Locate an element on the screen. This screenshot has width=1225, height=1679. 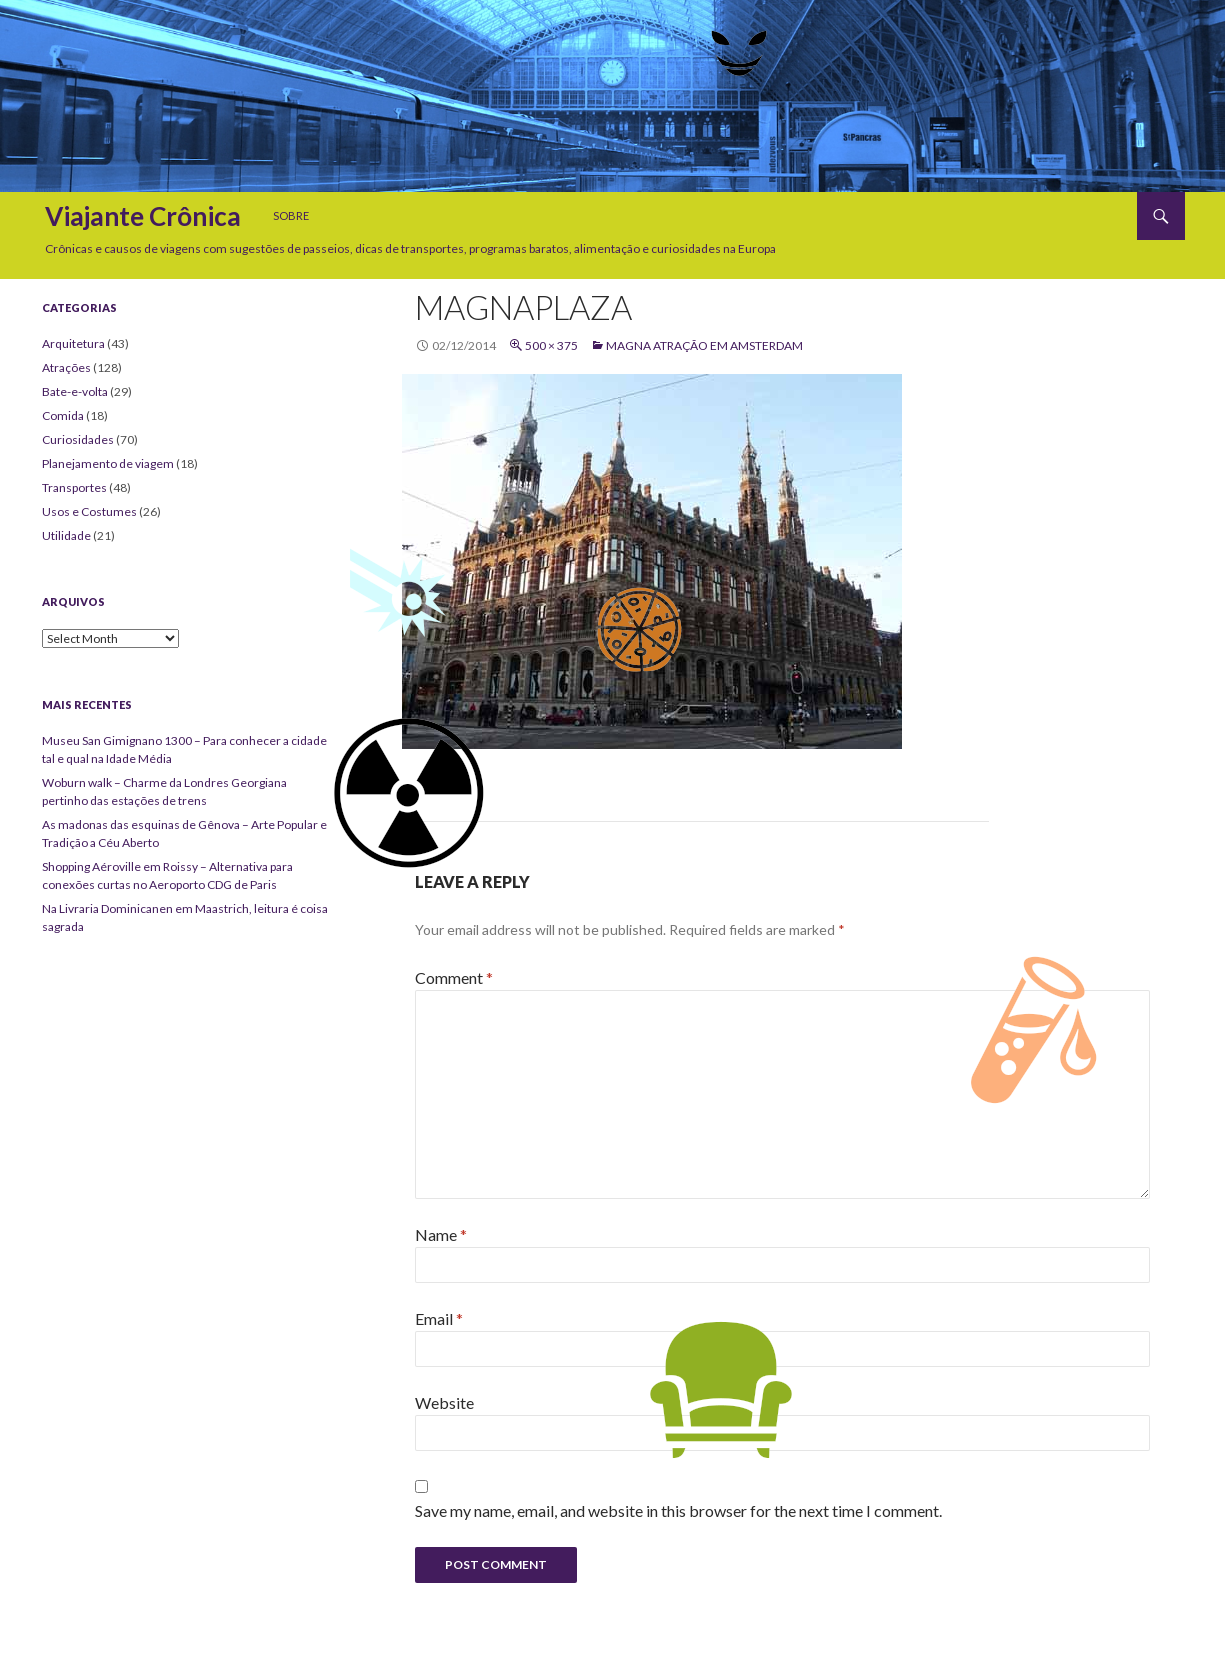
indicates a mischievous or cunning character trait is located at coordinates (738, 51).